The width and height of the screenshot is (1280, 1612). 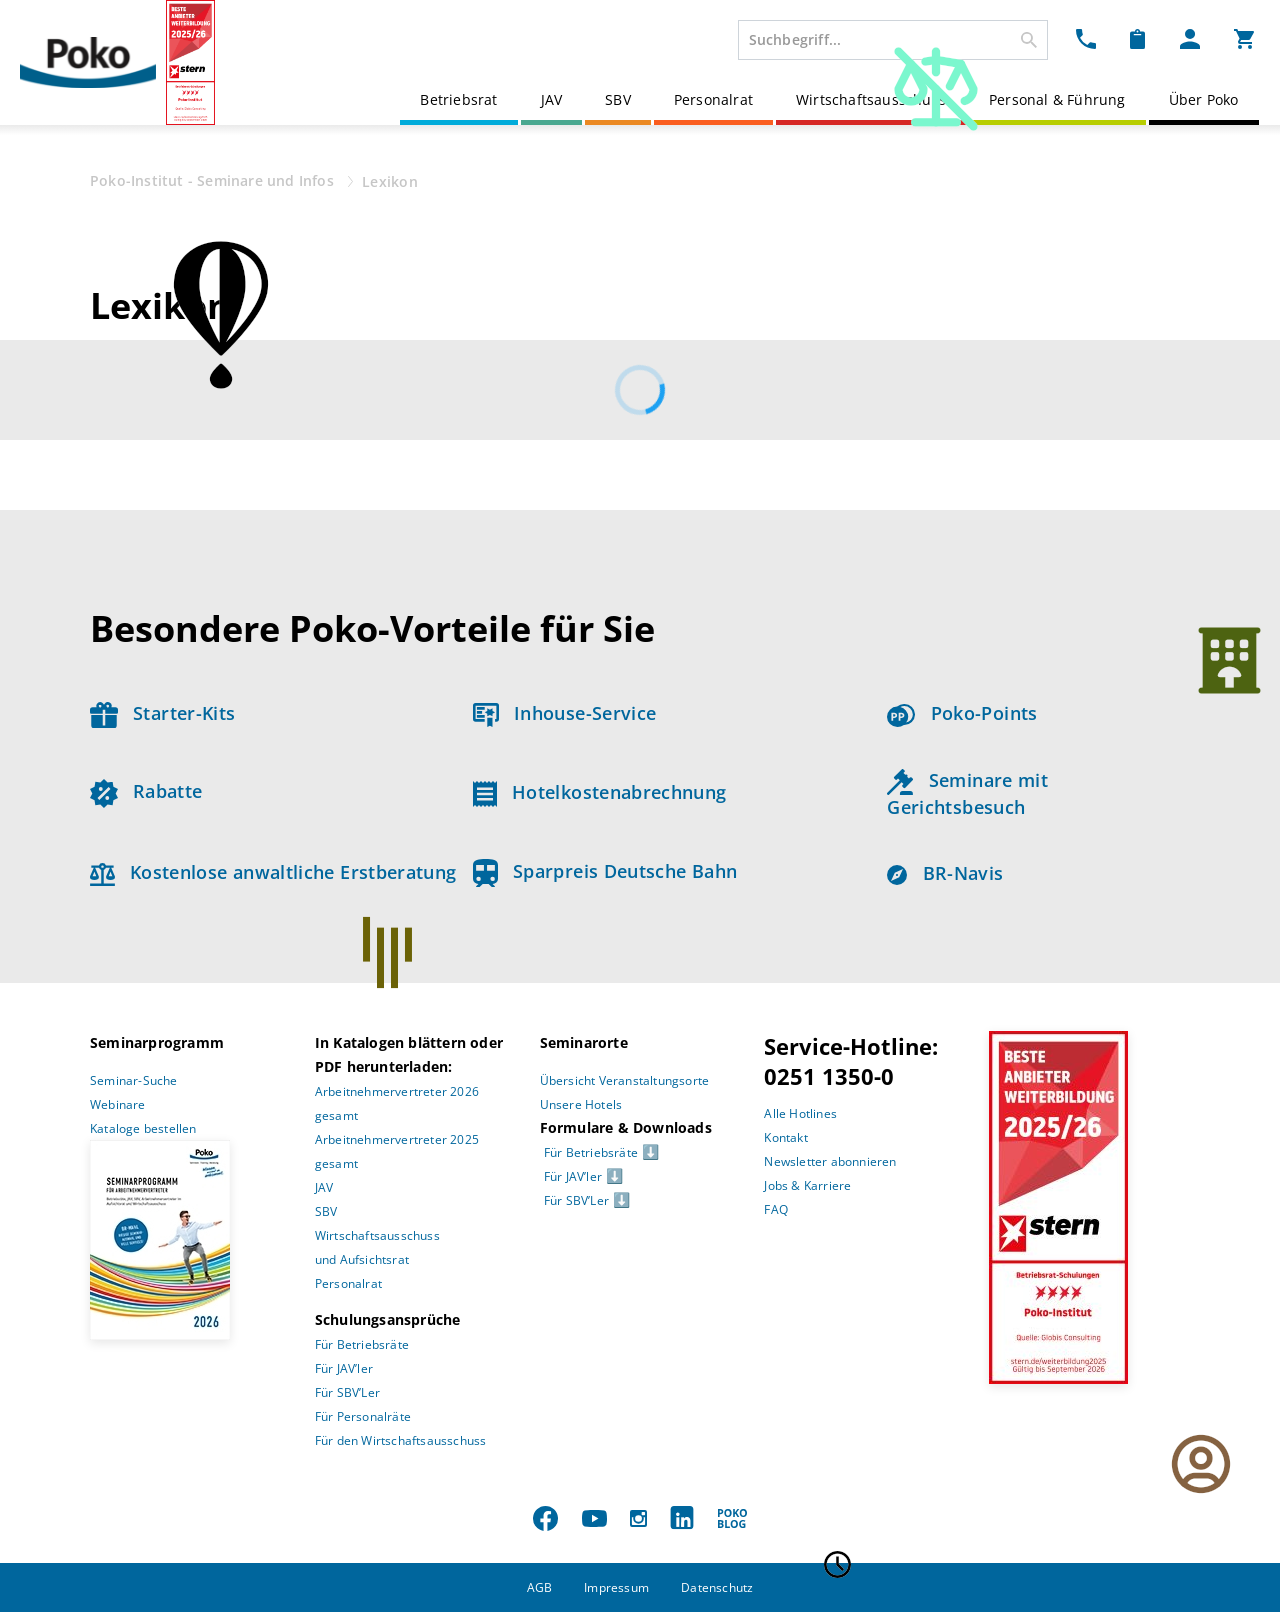 What do you see at coordinates (387, 952) in the screenshot?
I see `open Gitter chat platform` at bounding box center [387, 952].